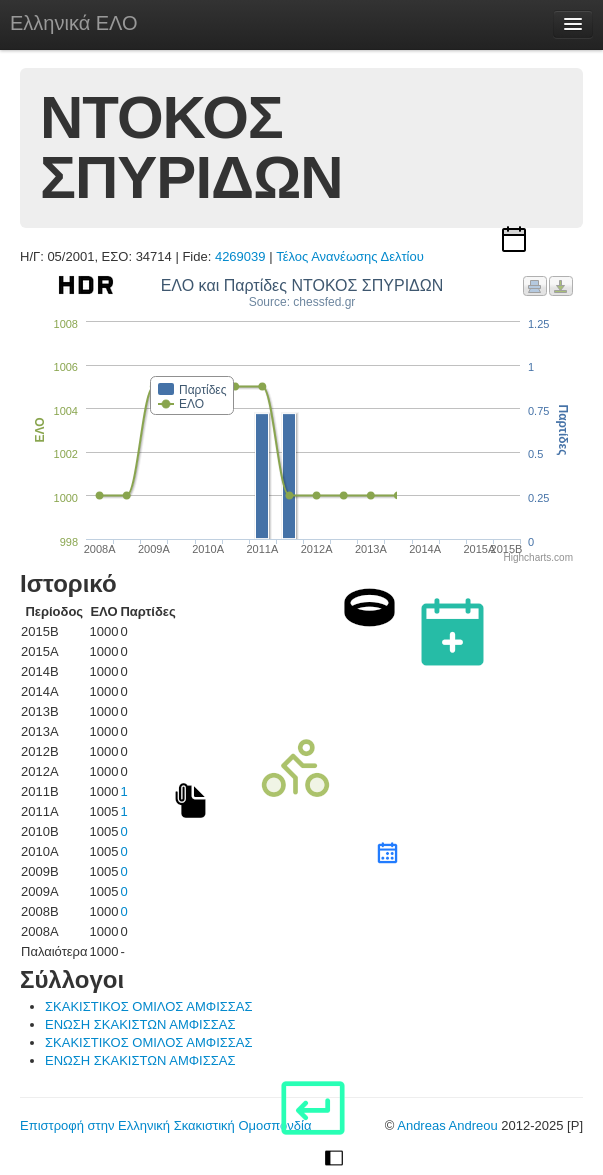  Describe the element at coordinates (452, 634) in the screenshot. I see `add a new event to your calendar` at that location.